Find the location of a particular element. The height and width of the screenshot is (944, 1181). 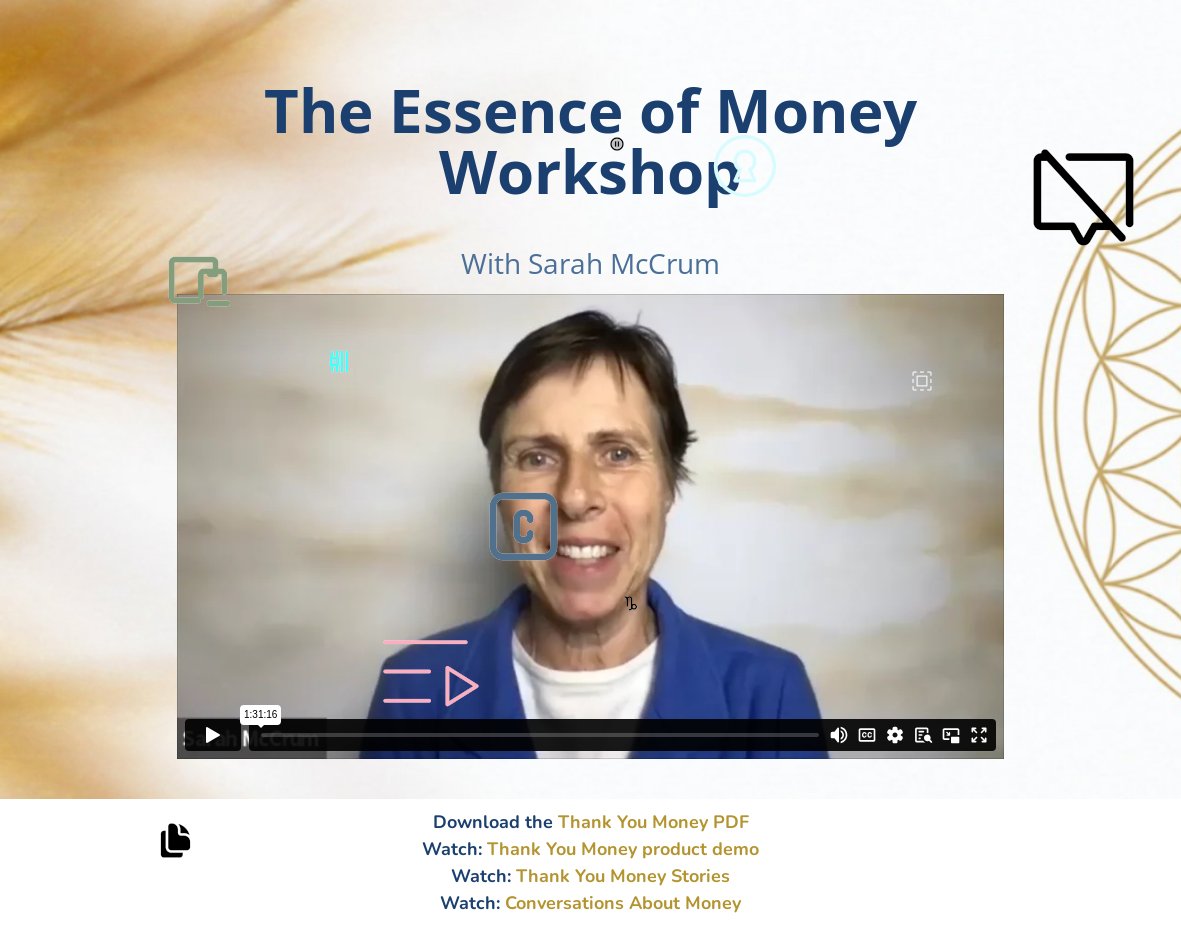

capricorn zodiac sign symbol is located at coordinates (631, 603).